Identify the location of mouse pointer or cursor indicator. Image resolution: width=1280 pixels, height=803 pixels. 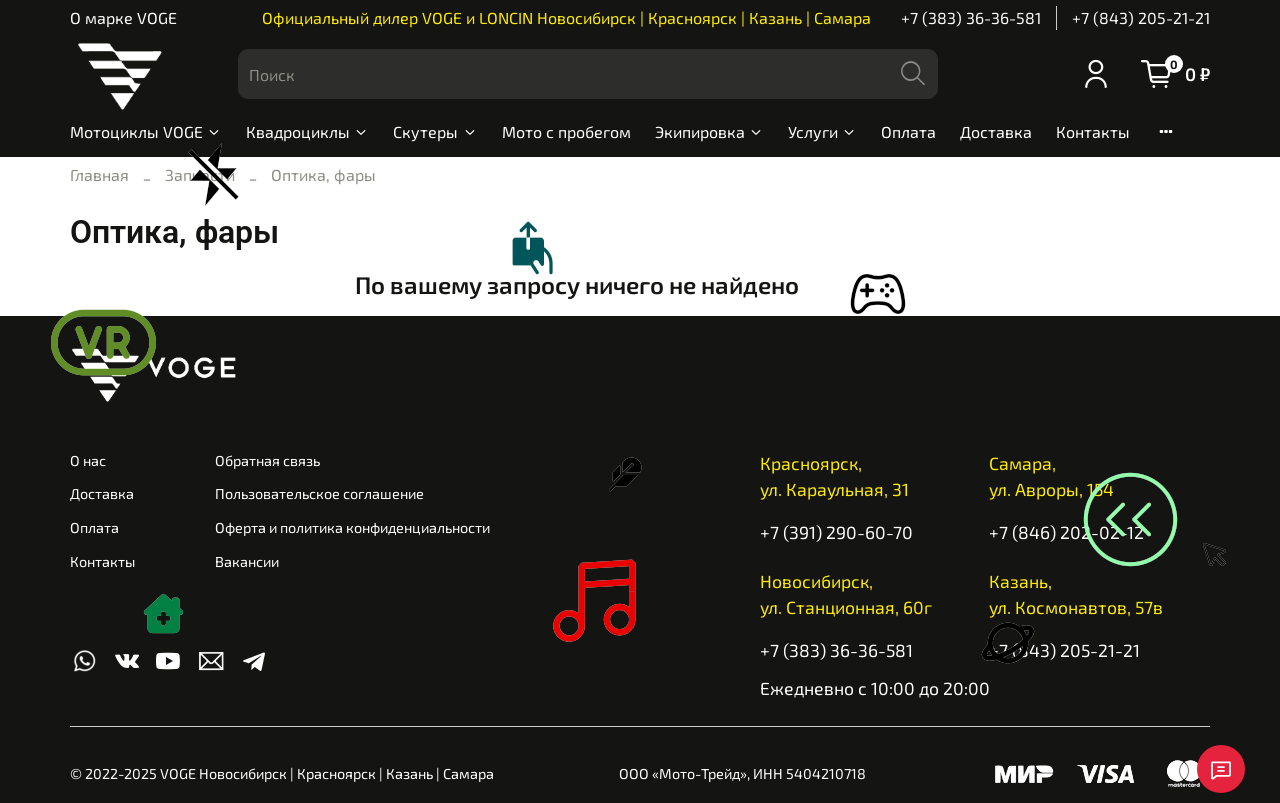
(1214, 554).